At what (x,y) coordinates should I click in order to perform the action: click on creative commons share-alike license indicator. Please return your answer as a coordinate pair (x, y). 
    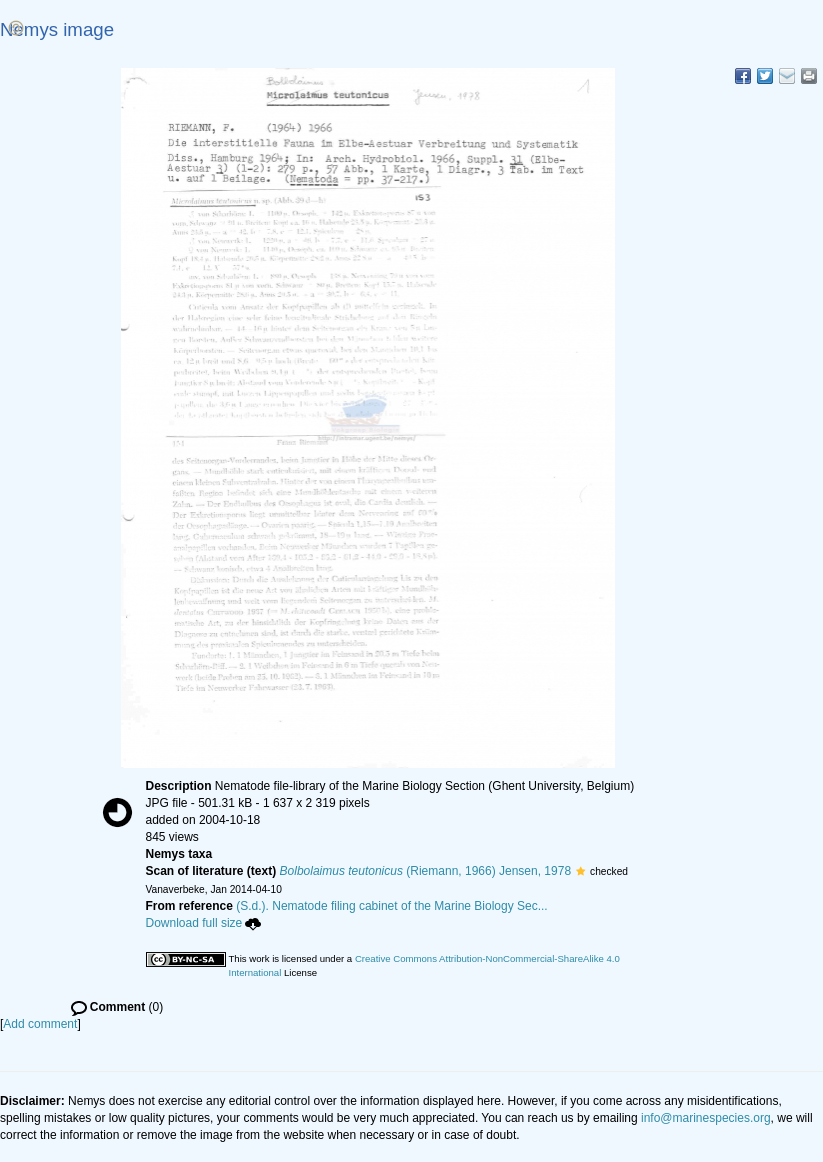
    Looking at the image, I should click on (16, 28).